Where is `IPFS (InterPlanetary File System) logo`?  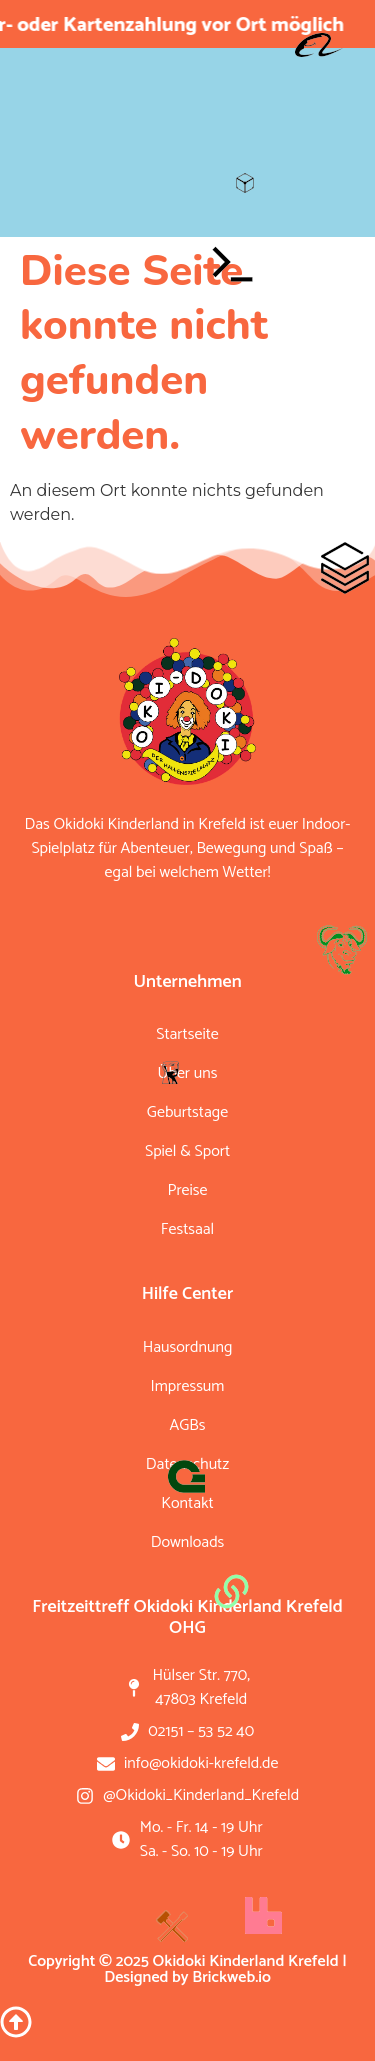
IPFS (InterPlanetary File System) logo is located at coordinates (245, 183).